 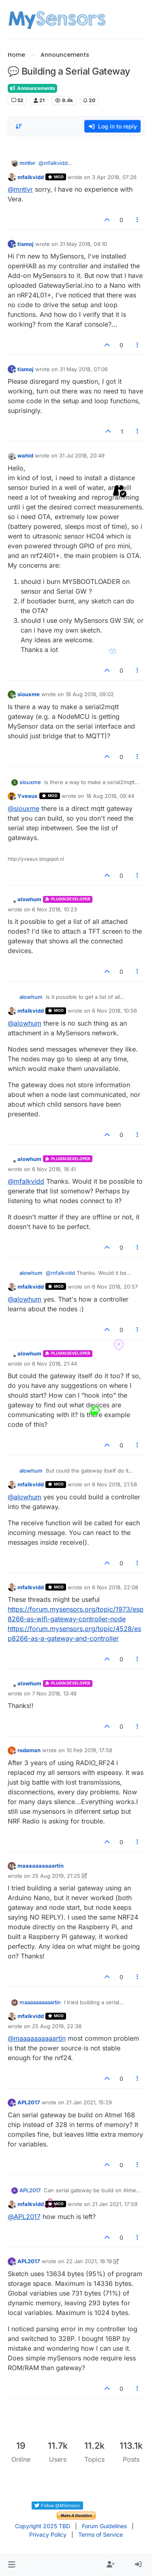 What do you see at coordinates (113, 651) in the screenshot?
I see `view your shopping basket` at bounding box center [113, 651].